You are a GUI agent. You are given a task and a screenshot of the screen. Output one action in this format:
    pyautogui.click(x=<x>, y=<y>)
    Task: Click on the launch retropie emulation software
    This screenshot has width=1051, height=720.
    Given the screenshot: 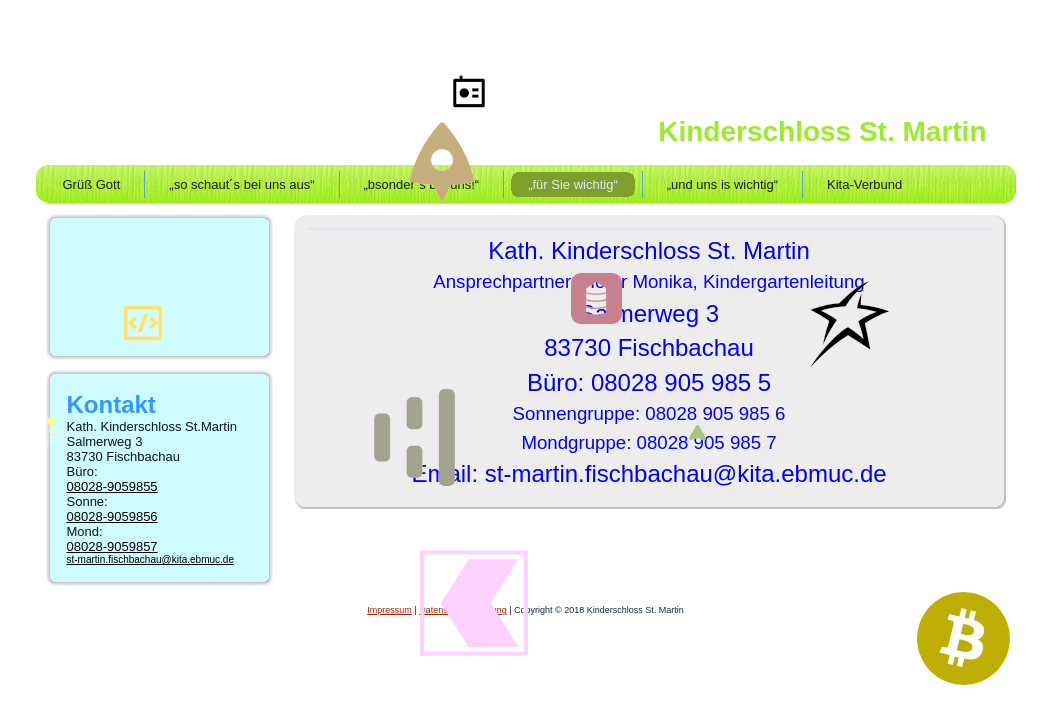 What is the action you would take?
    pyautogui.click(x=51, y=430)
    